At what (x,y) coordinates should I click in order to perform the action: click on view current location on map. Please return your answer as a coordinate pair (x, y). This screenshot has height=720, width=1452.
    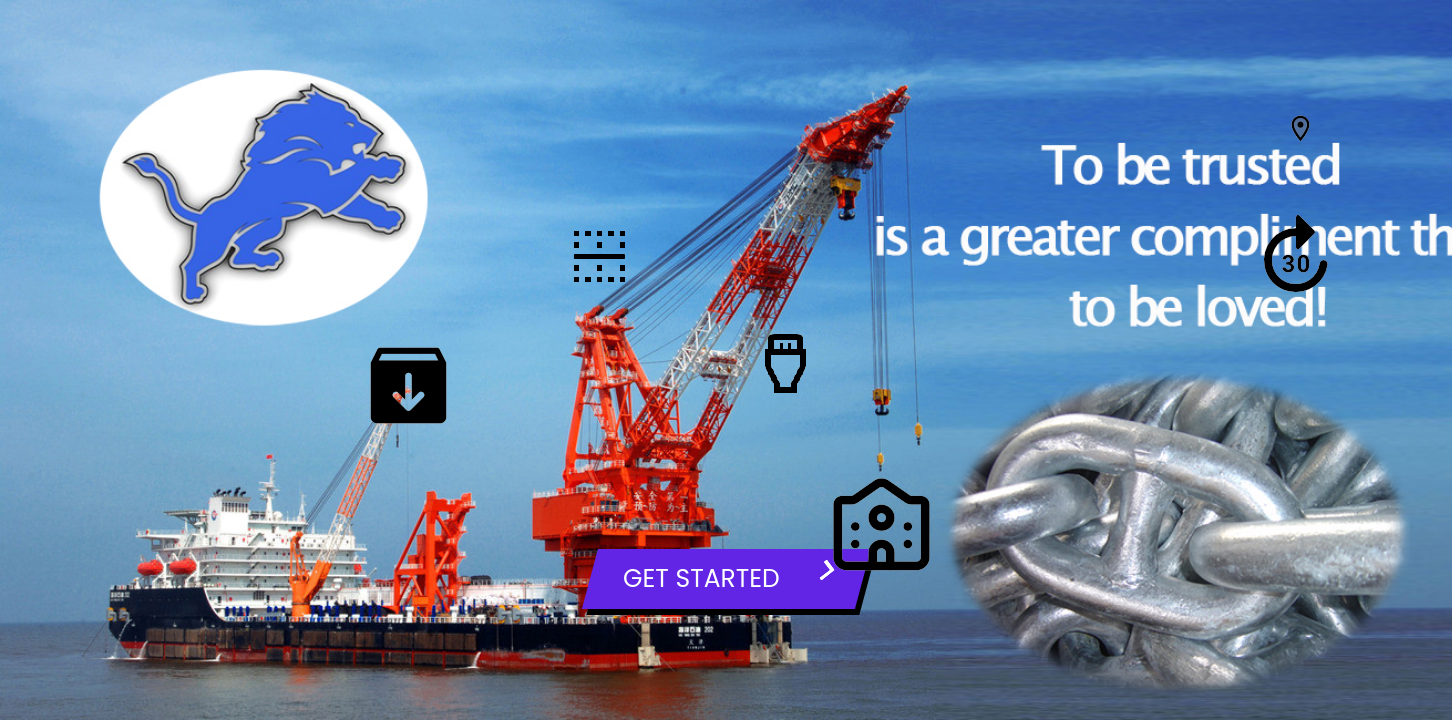
    Looking at the image, I should click on (1300, 128).